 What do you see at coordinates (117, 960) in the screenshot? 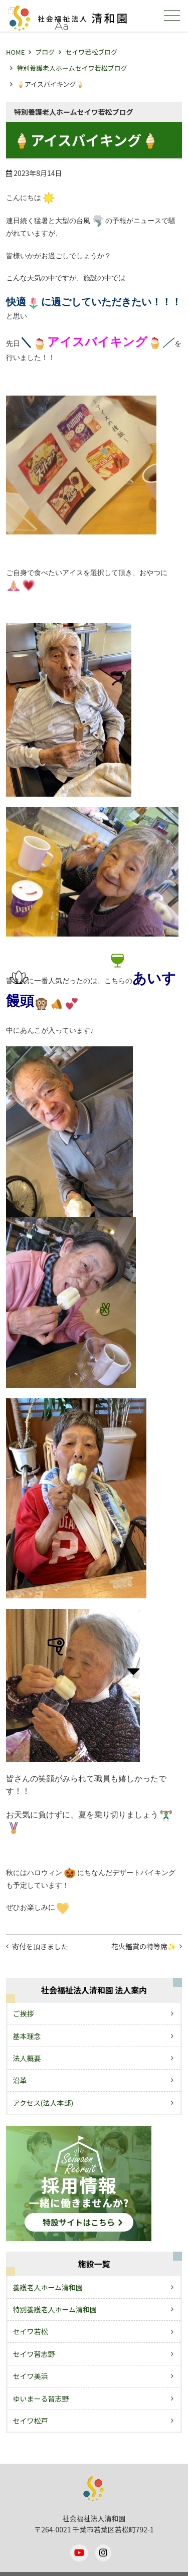
I see `browse wine or spirits menu` at bounding box center [117, 960].